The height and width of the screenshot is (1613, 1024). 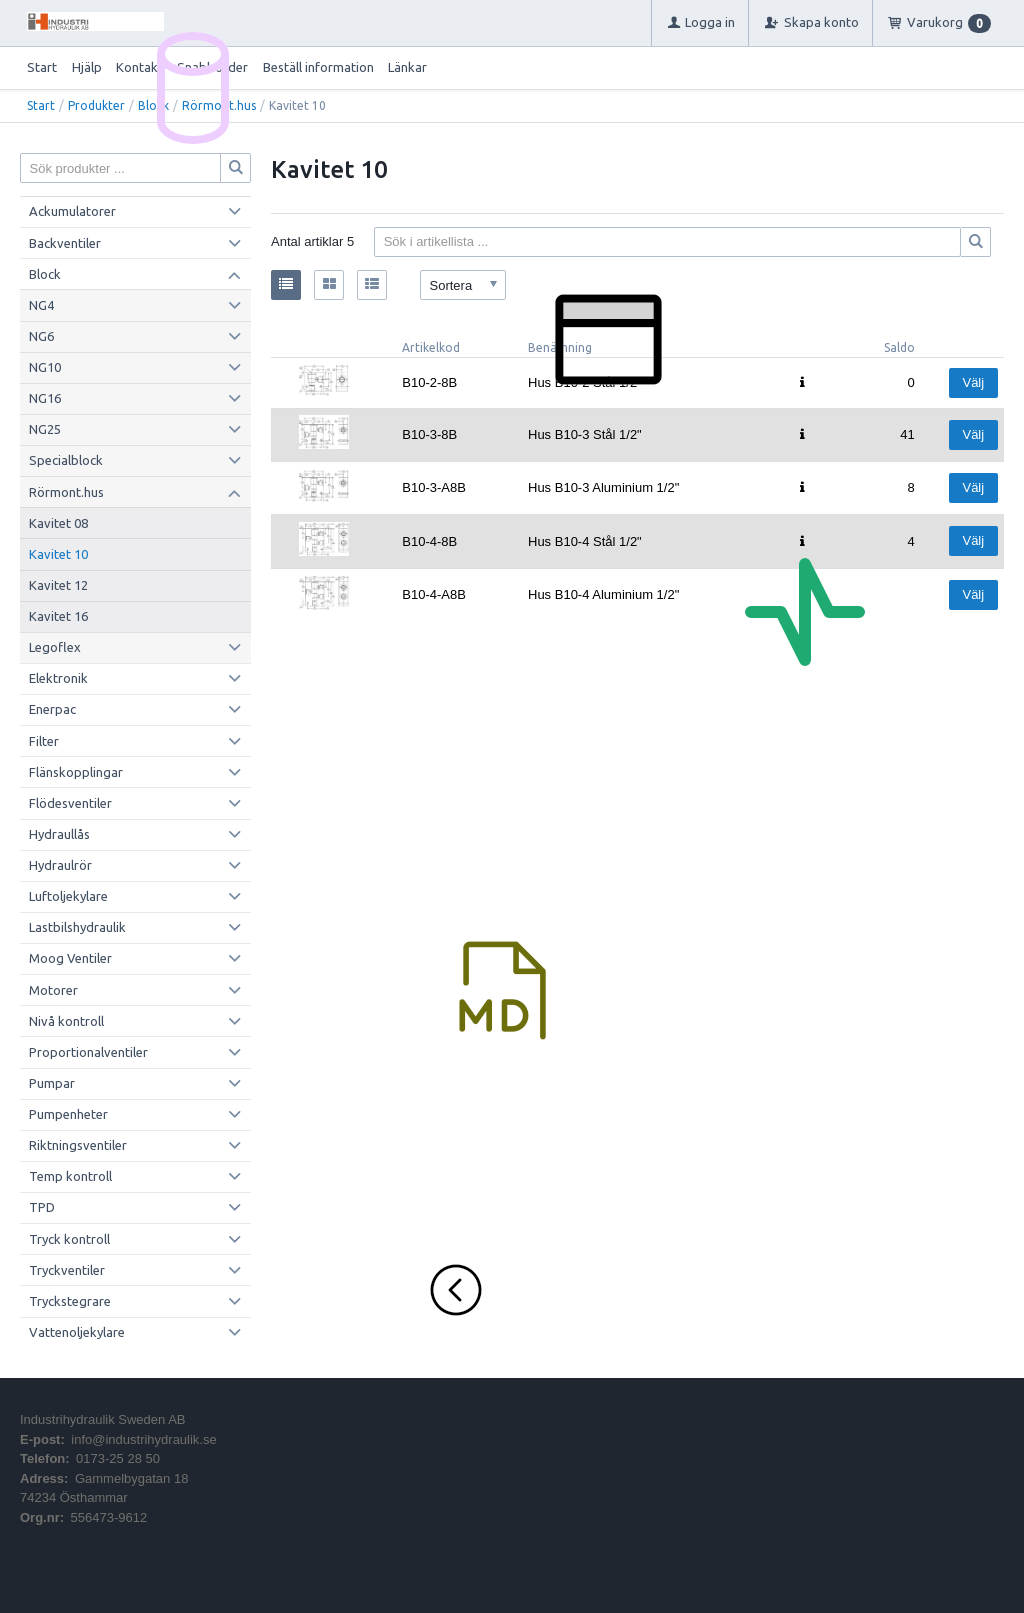 What do you see at coordinates (805, 612) in the screenshot?
I see `adjust sawtooth wave settings in audio editor` at bounding box center [805, 612].